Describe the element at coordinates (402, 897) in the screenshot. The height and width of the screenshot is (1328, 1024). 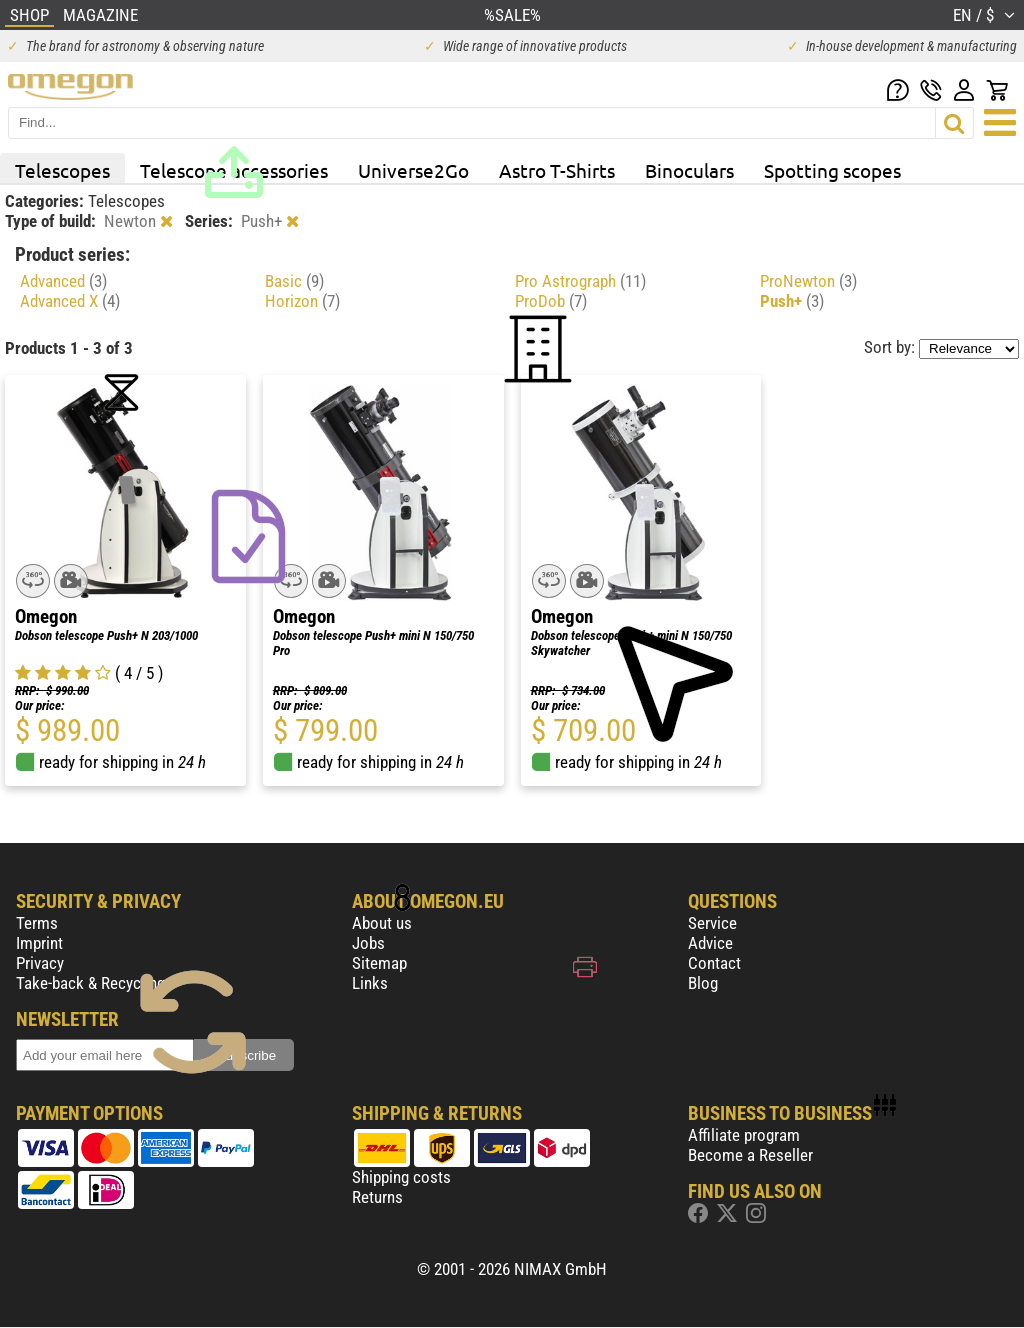
I see `indicates the number eight in a list or sequence` at that location.